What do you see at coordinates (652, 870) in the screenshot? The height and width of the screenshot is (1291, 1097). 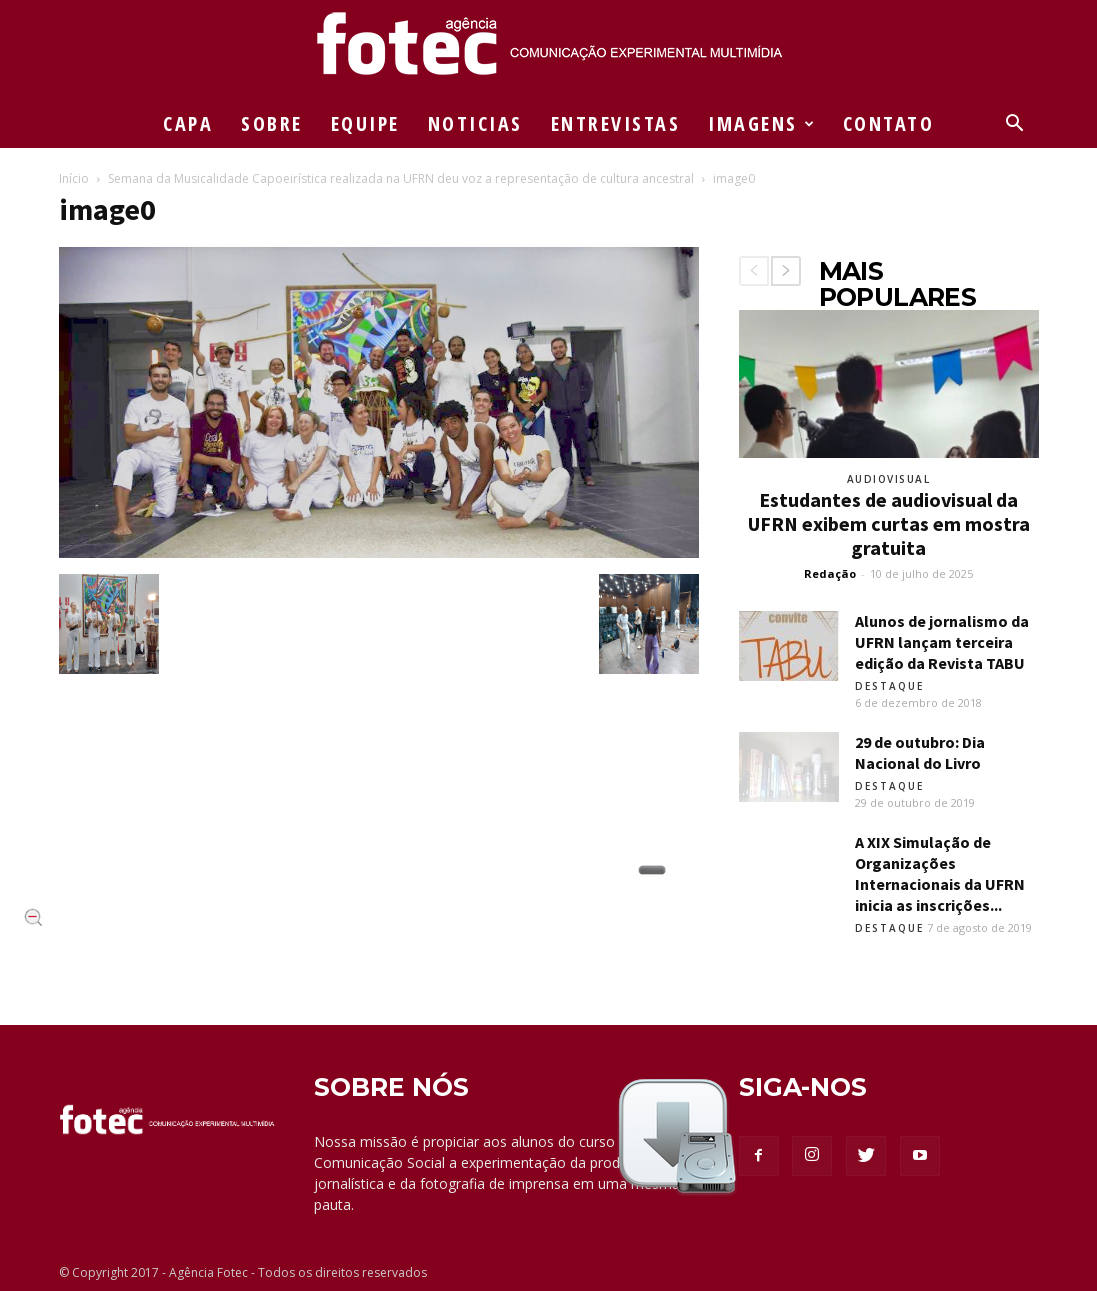 I see `connect to a bluetooth speaker` at bounding box center [652, 870].